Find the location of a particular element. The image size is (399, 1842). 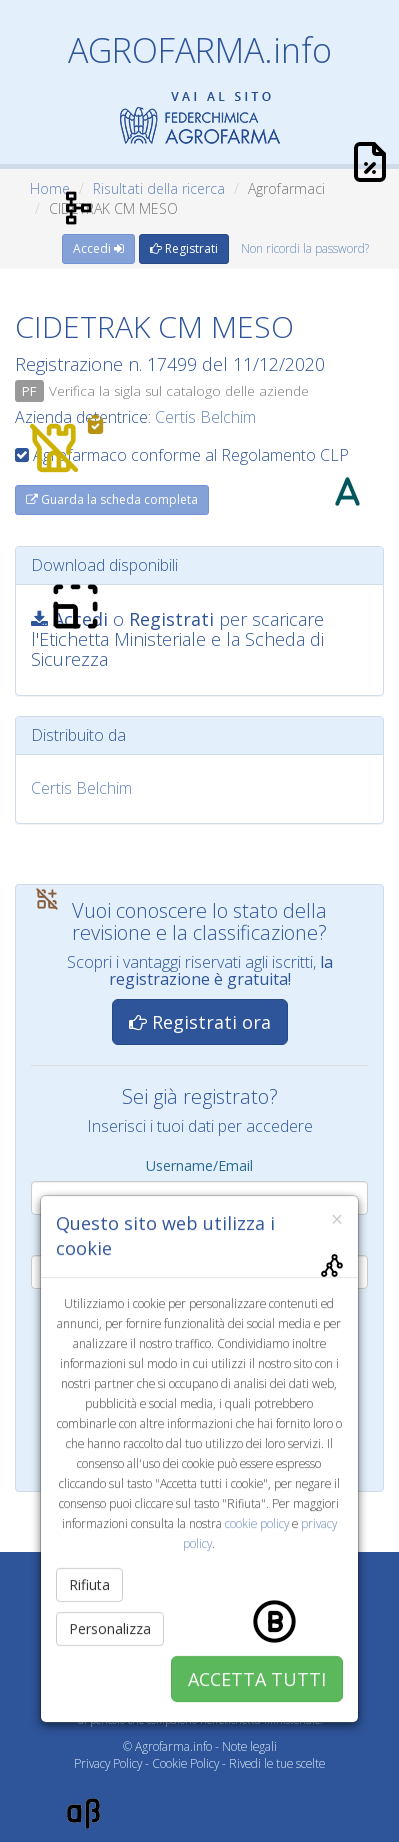

view hierarchical data structure is located at coordinates (332, 1265).